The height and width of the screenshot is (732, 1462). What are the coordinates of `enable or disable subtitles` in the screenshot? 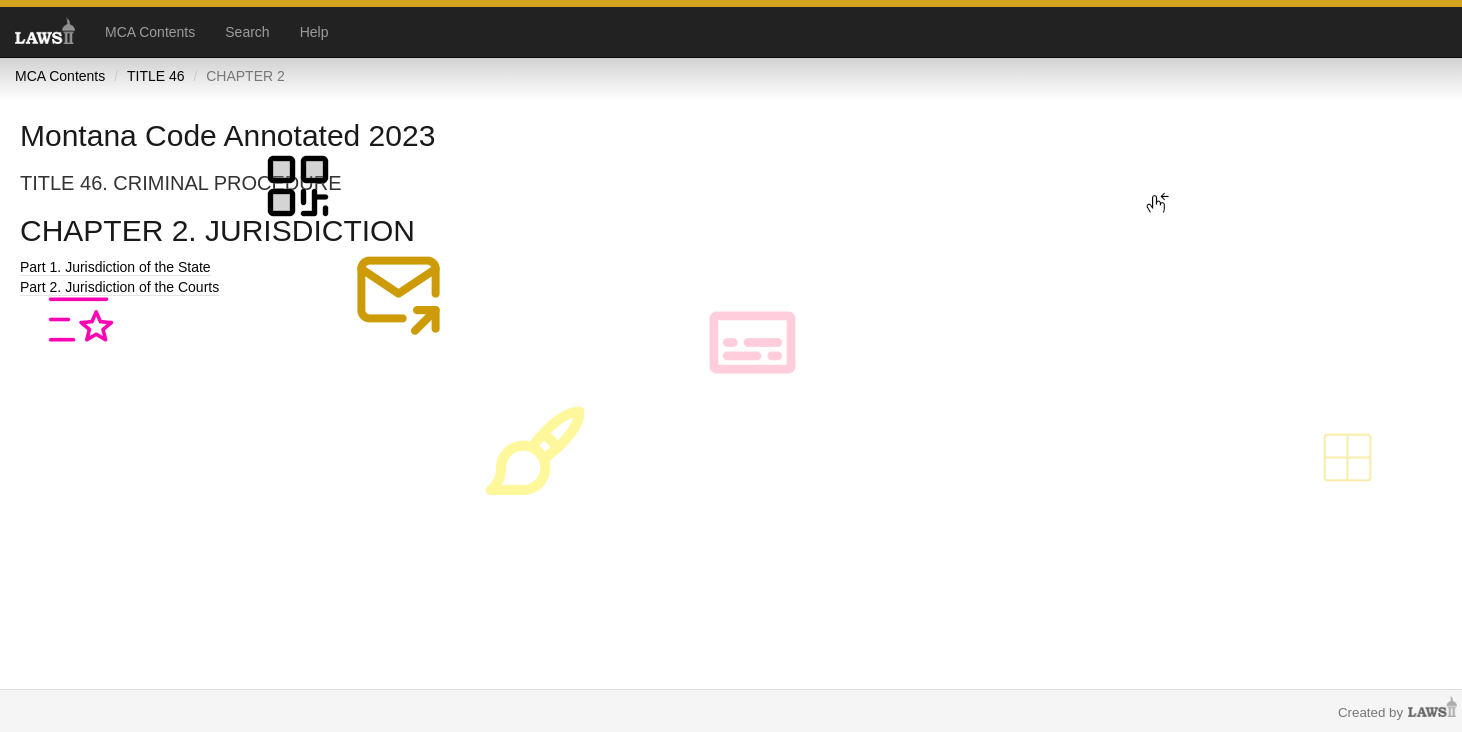 It's located at (752, 342).